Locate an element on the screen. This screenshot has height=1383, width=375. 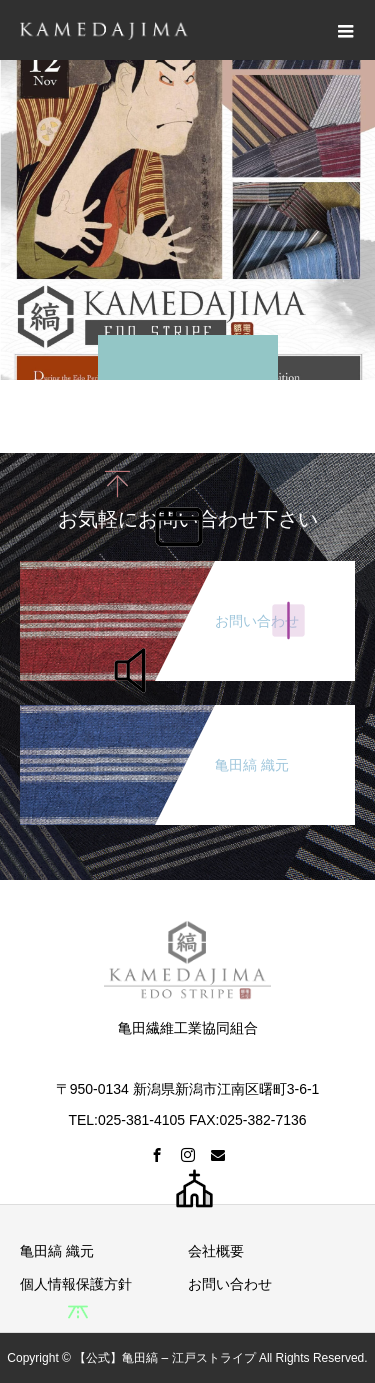
speaker with no volume or audio output is located at coordinates (138, 670).